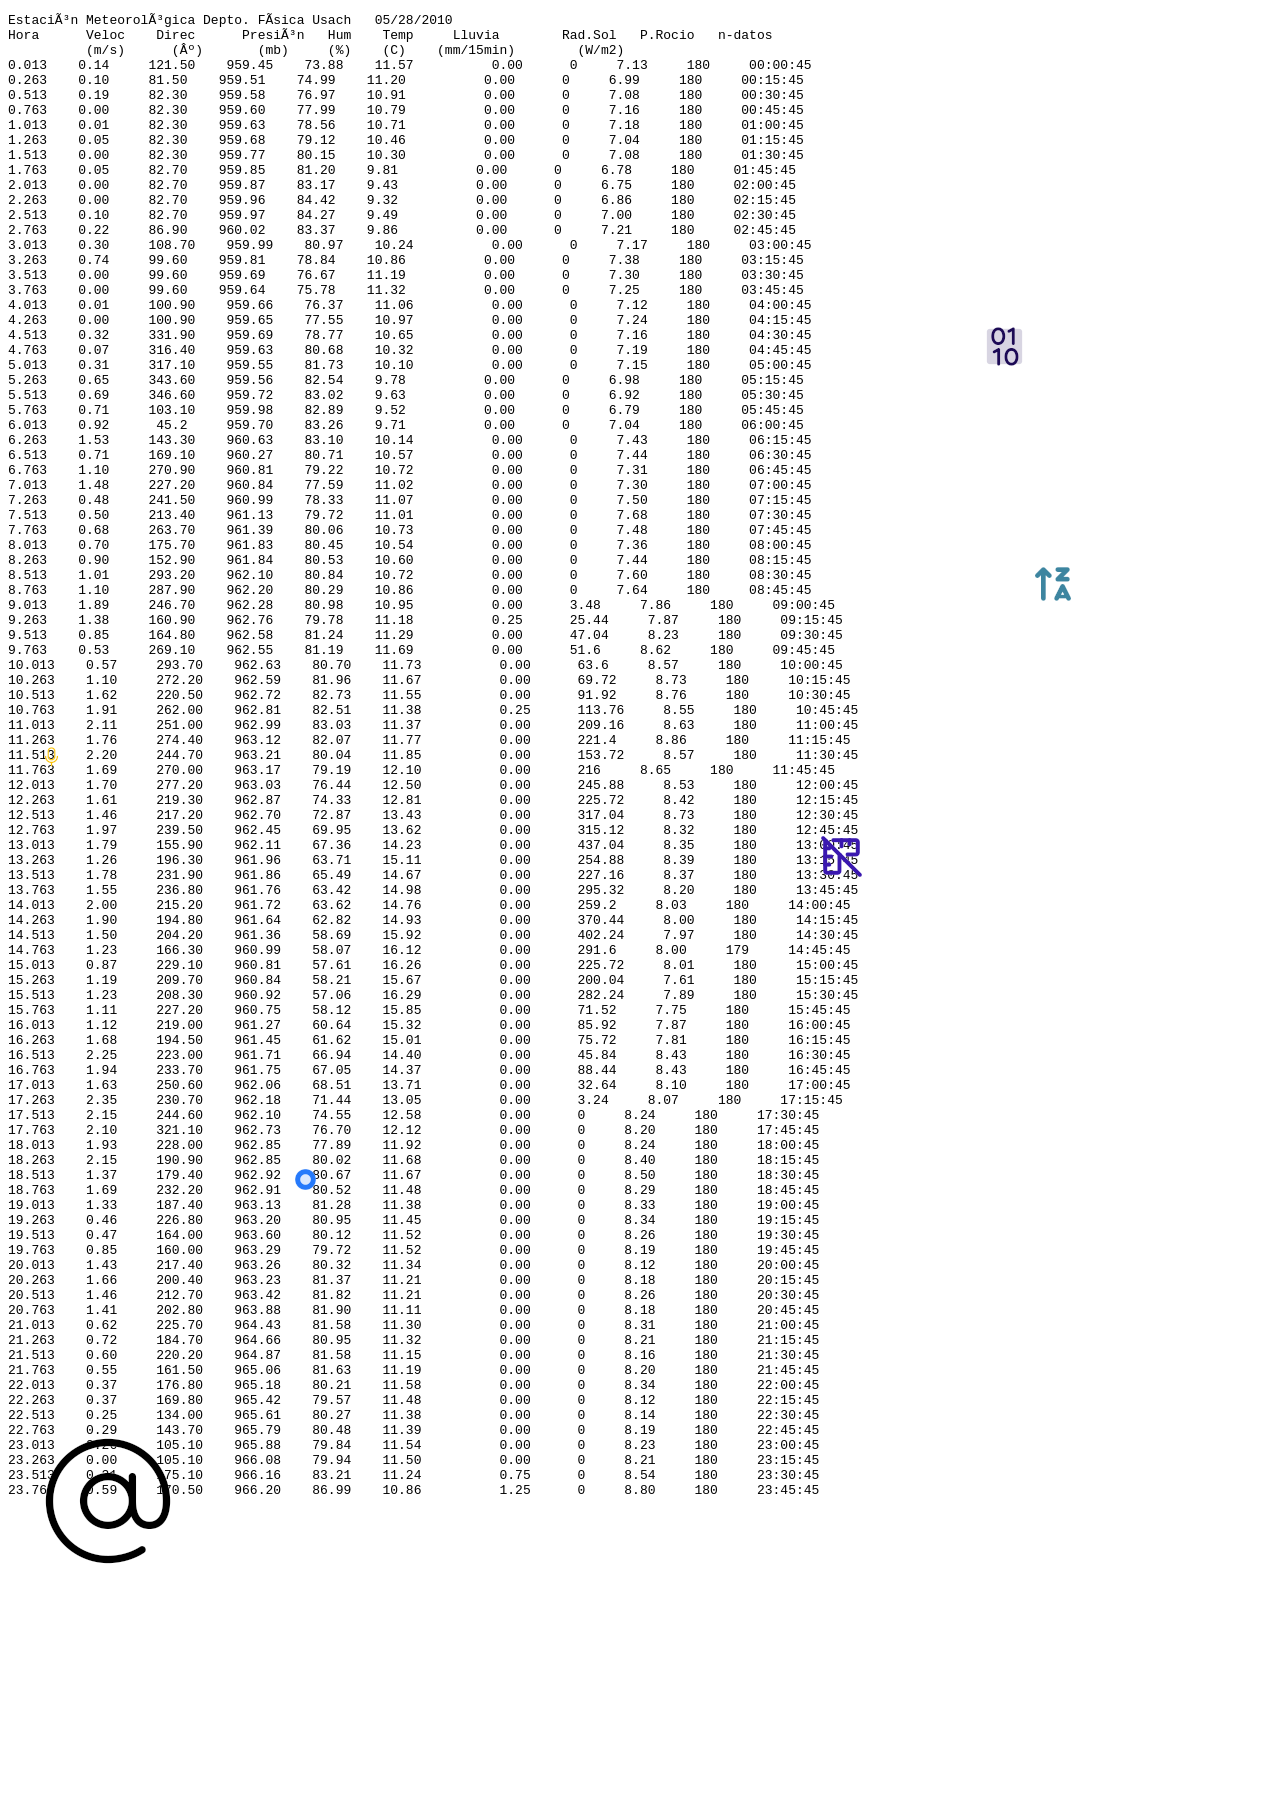 The height and width of the screenshot is (1808, 1280). Describe the element at coordinates (1004, 346) in the screenshot. I see `view or edit binary data` at that location.